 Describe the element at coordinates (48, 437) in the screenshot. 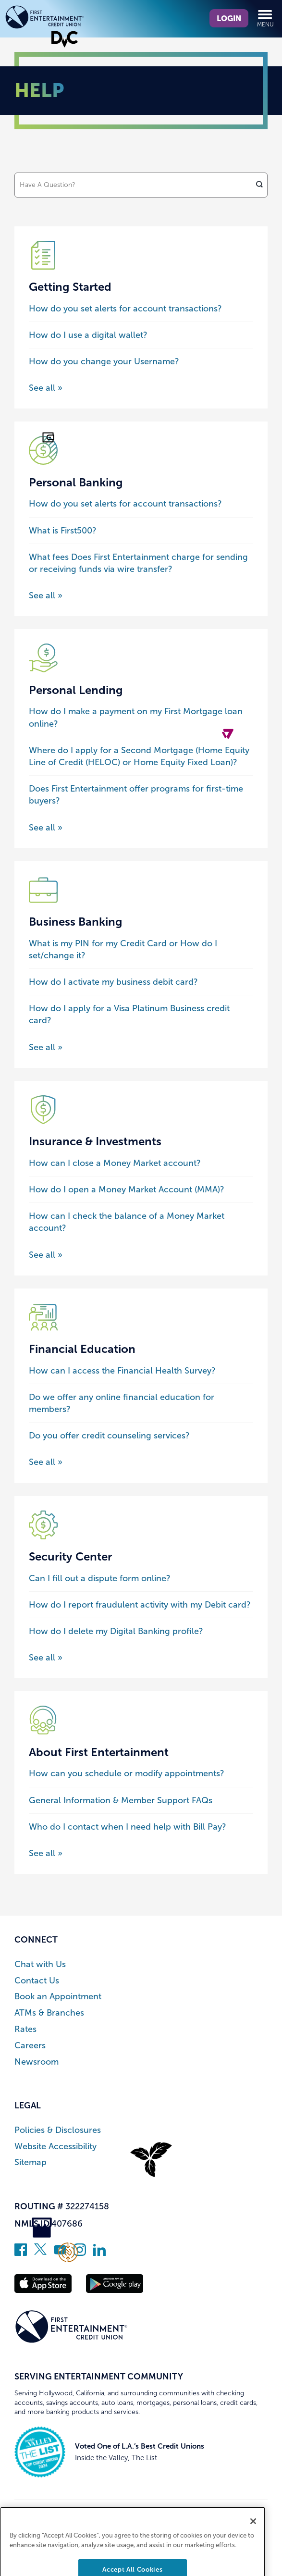

I see `access your wallet or payment methods` at that location.